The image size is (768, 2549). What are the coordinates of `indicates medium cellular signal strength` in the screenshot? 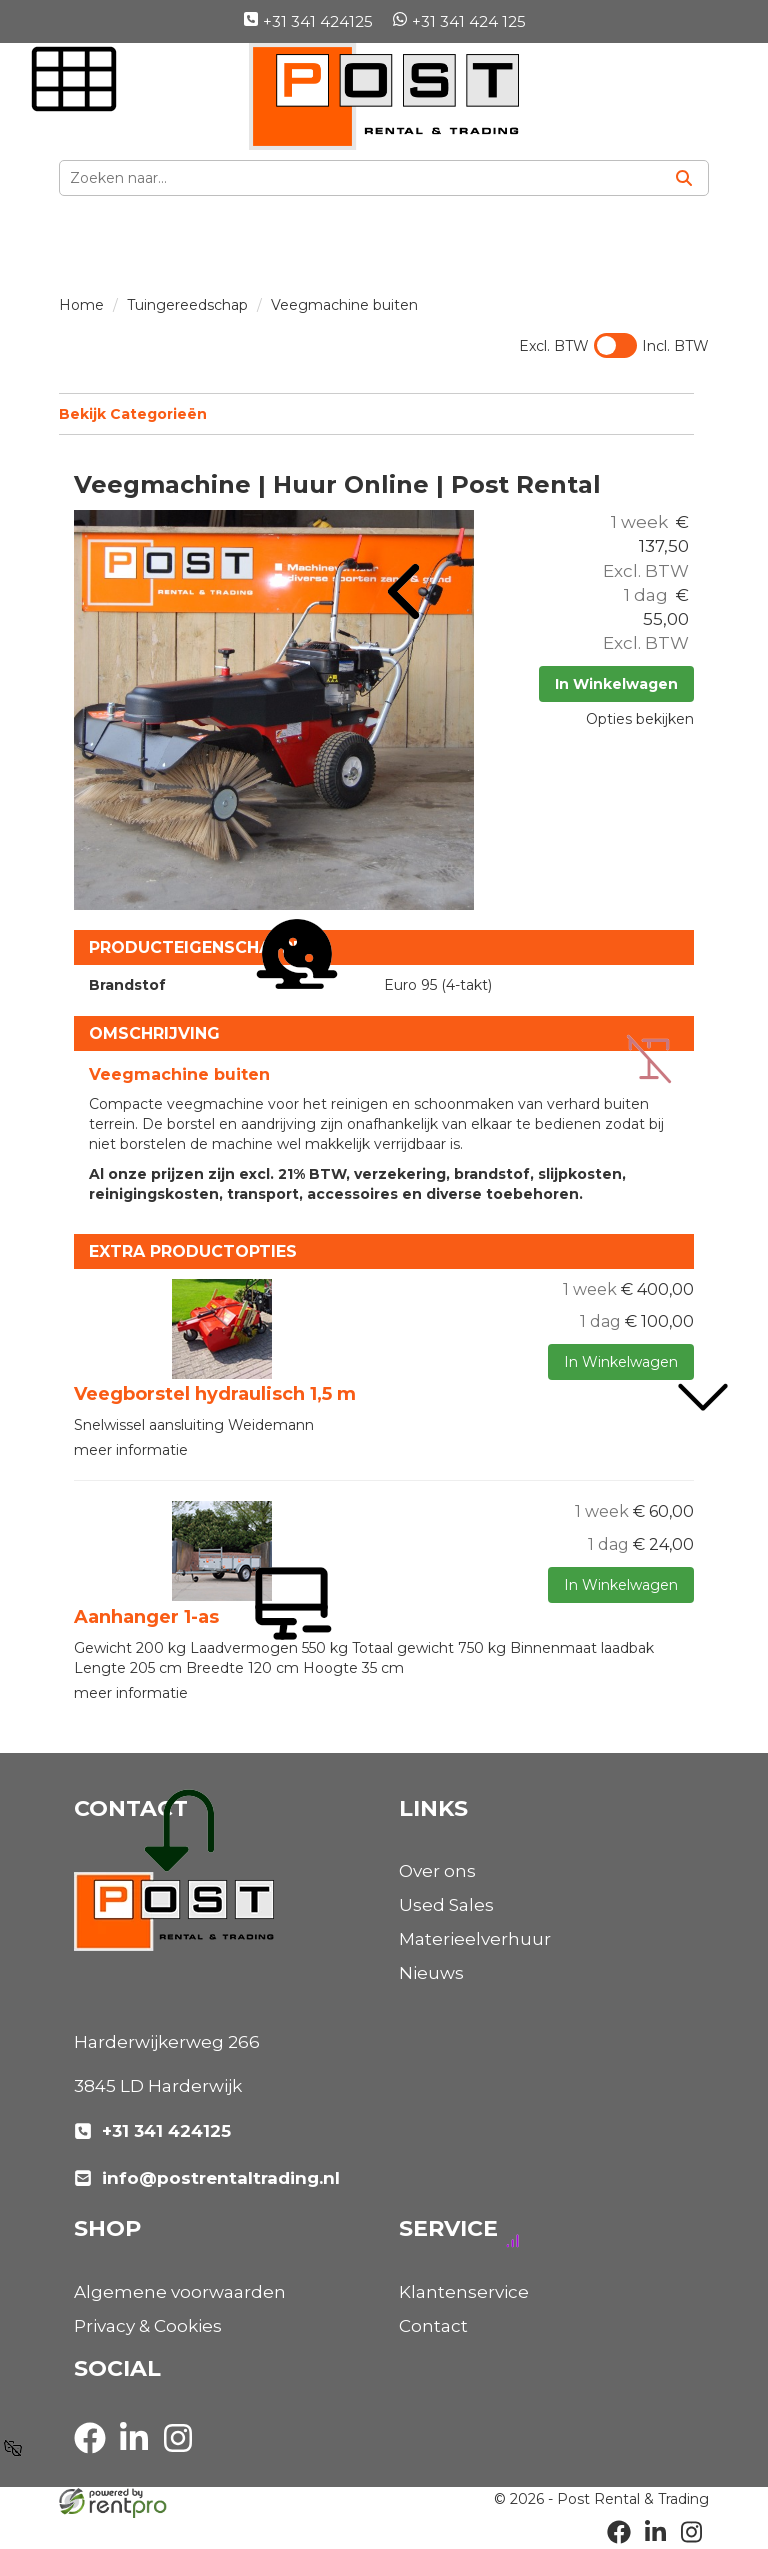 It's located at (518, 2237).